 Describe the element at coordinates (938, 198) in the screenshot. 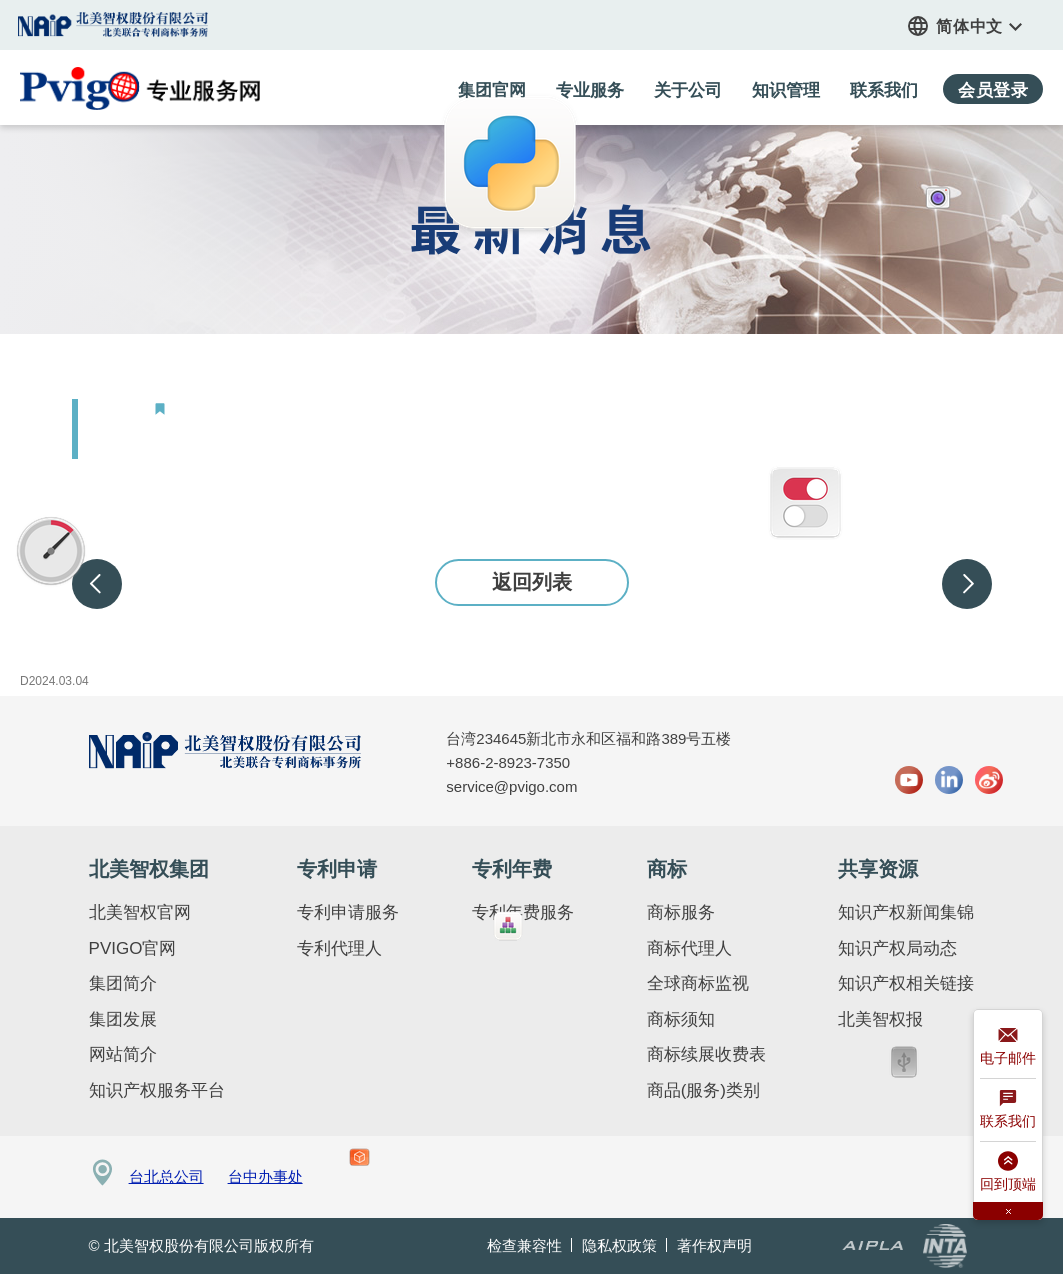

I see `open the camera app` at that location.